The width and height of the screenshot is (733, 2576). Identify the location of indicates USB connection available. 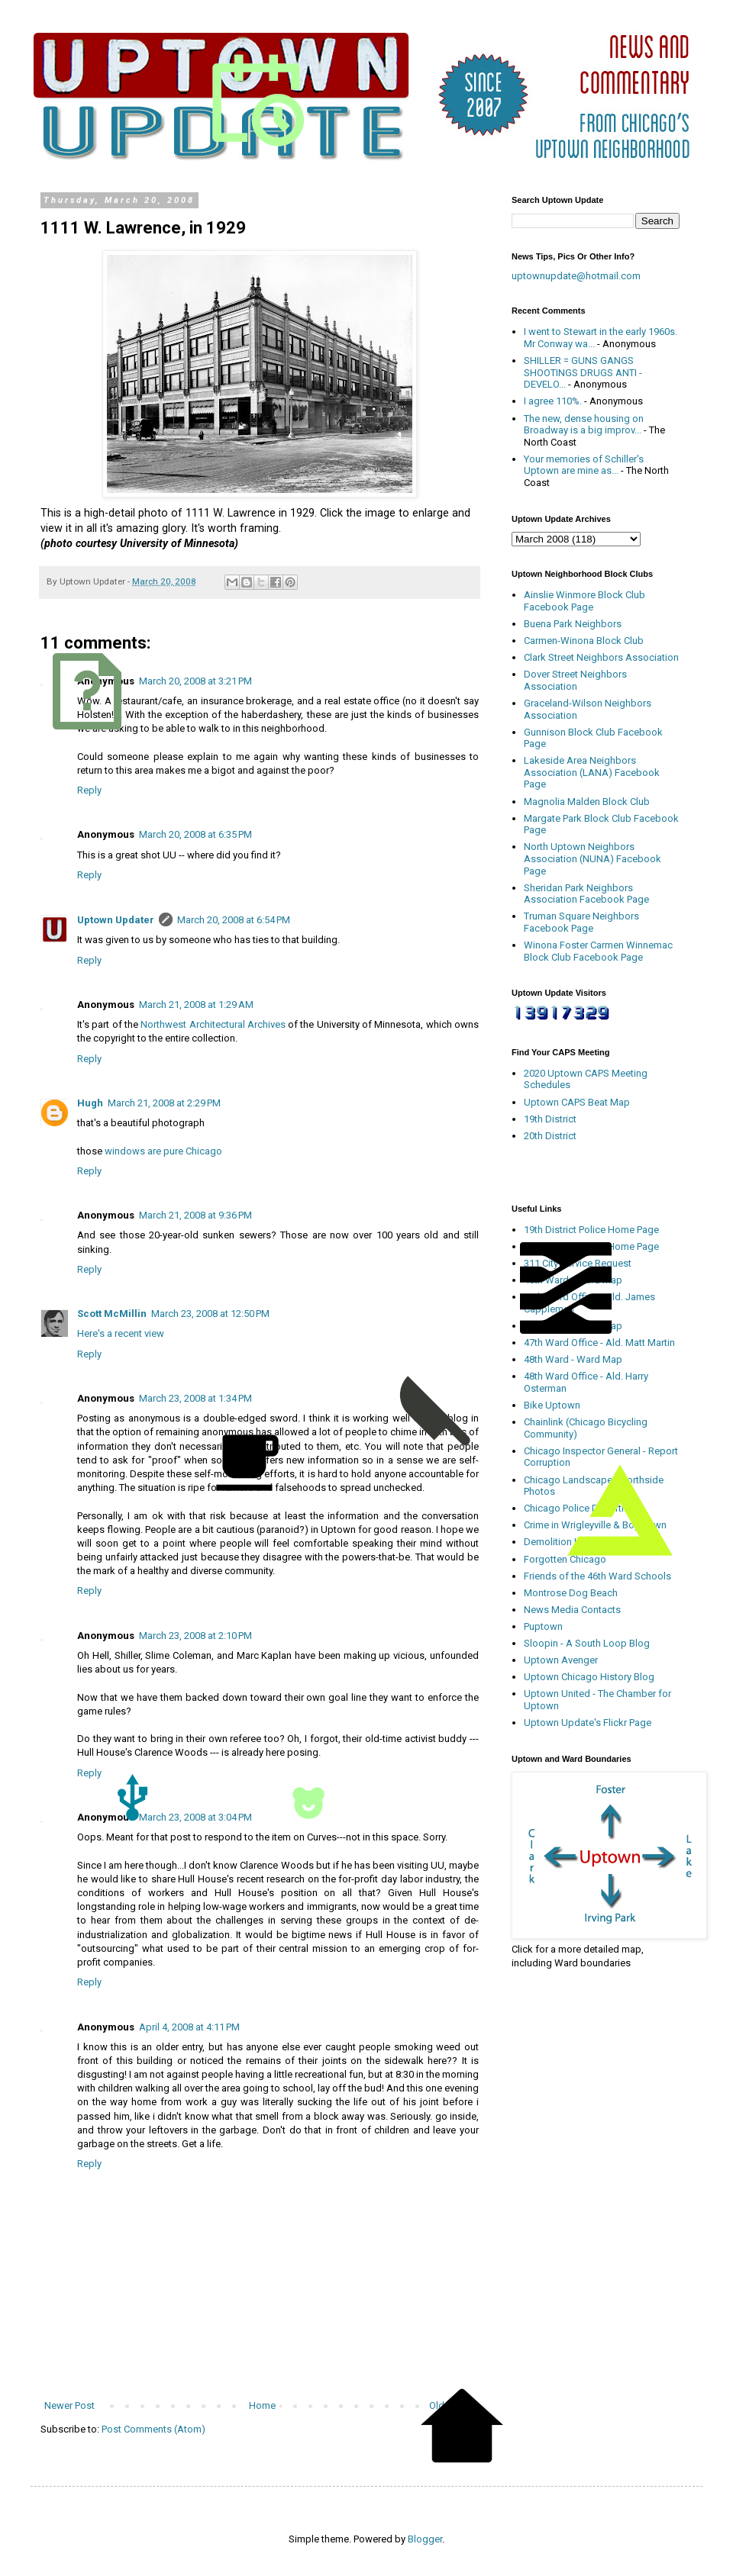
(132, 1797).